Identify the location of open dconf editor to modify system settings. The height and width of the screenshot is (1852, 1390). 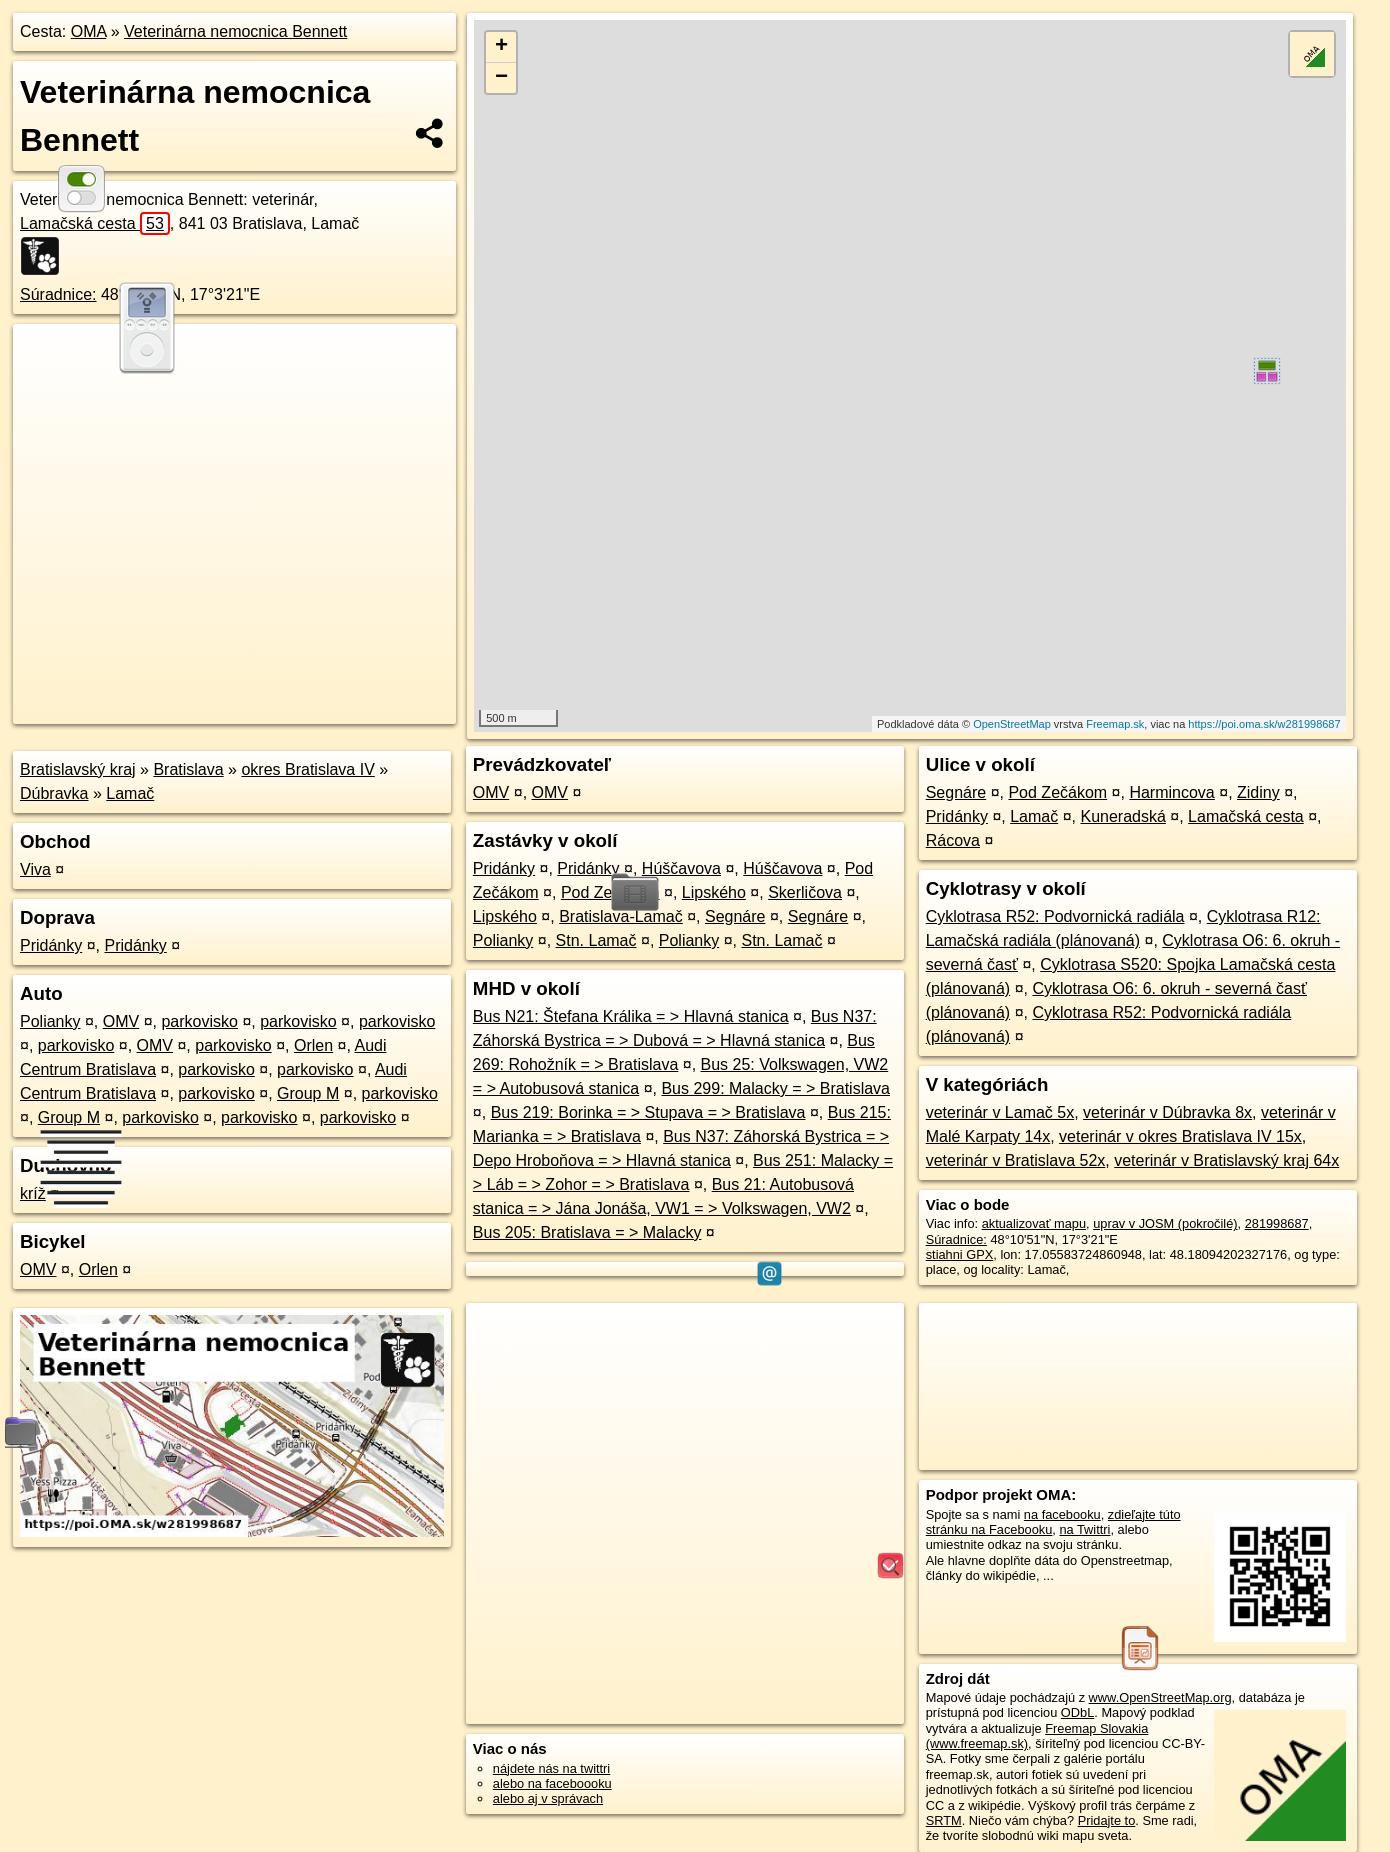
(890, 1565).